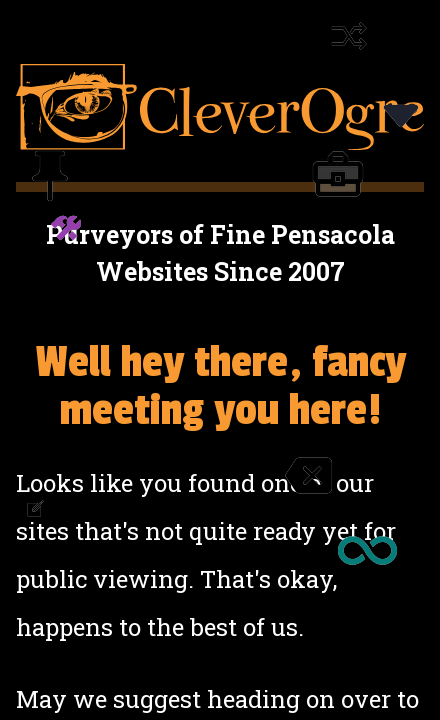 This screenshot has width=440, height=720. What do you see at coordinates (367, 550) in the screenshot?
I see `toggle infinite loop or repeat mode` at bounding box center [367, 550].